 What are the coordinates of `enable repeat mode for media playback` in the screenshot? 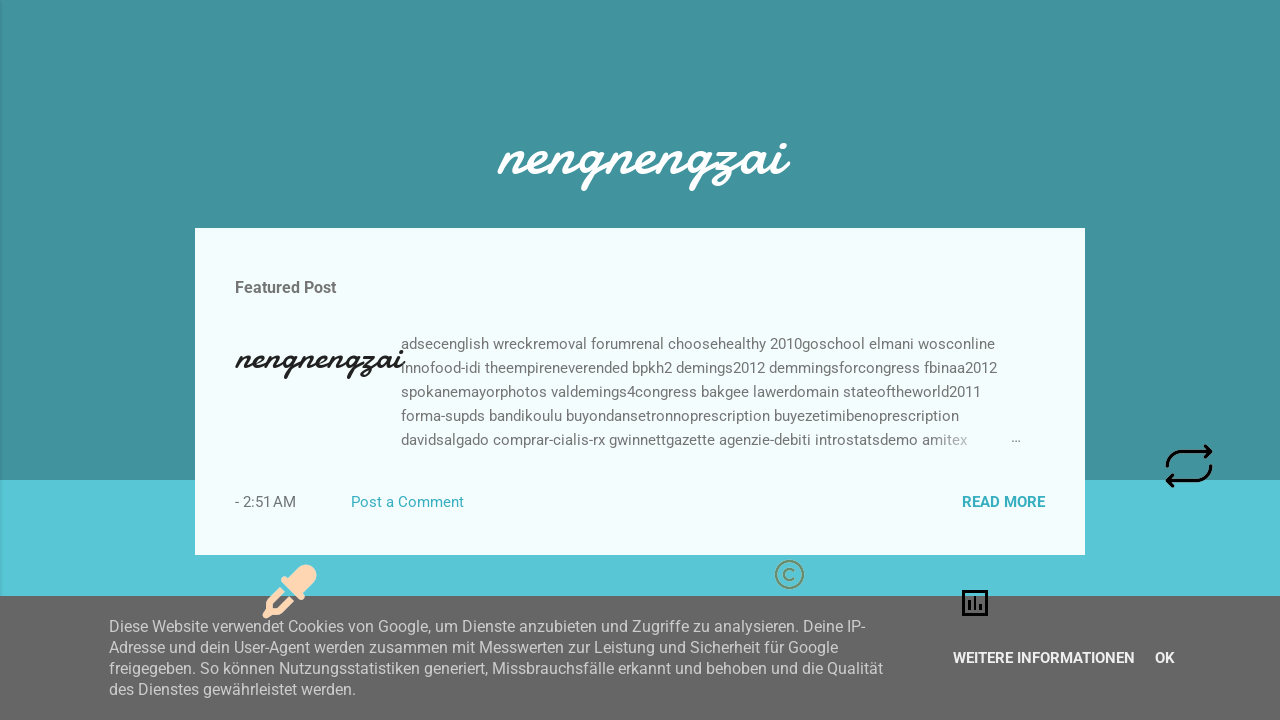 It's located at (1189, 466).